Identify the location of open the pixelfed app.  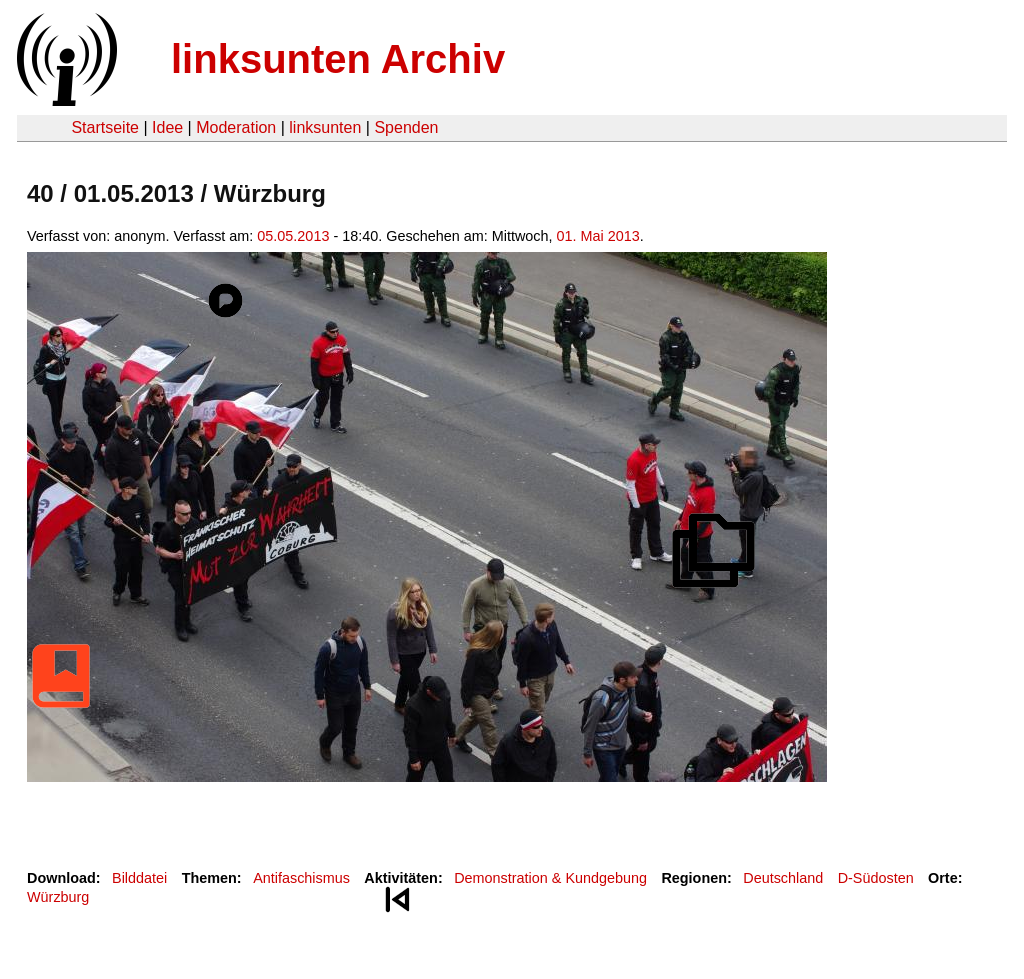
(225, 300).